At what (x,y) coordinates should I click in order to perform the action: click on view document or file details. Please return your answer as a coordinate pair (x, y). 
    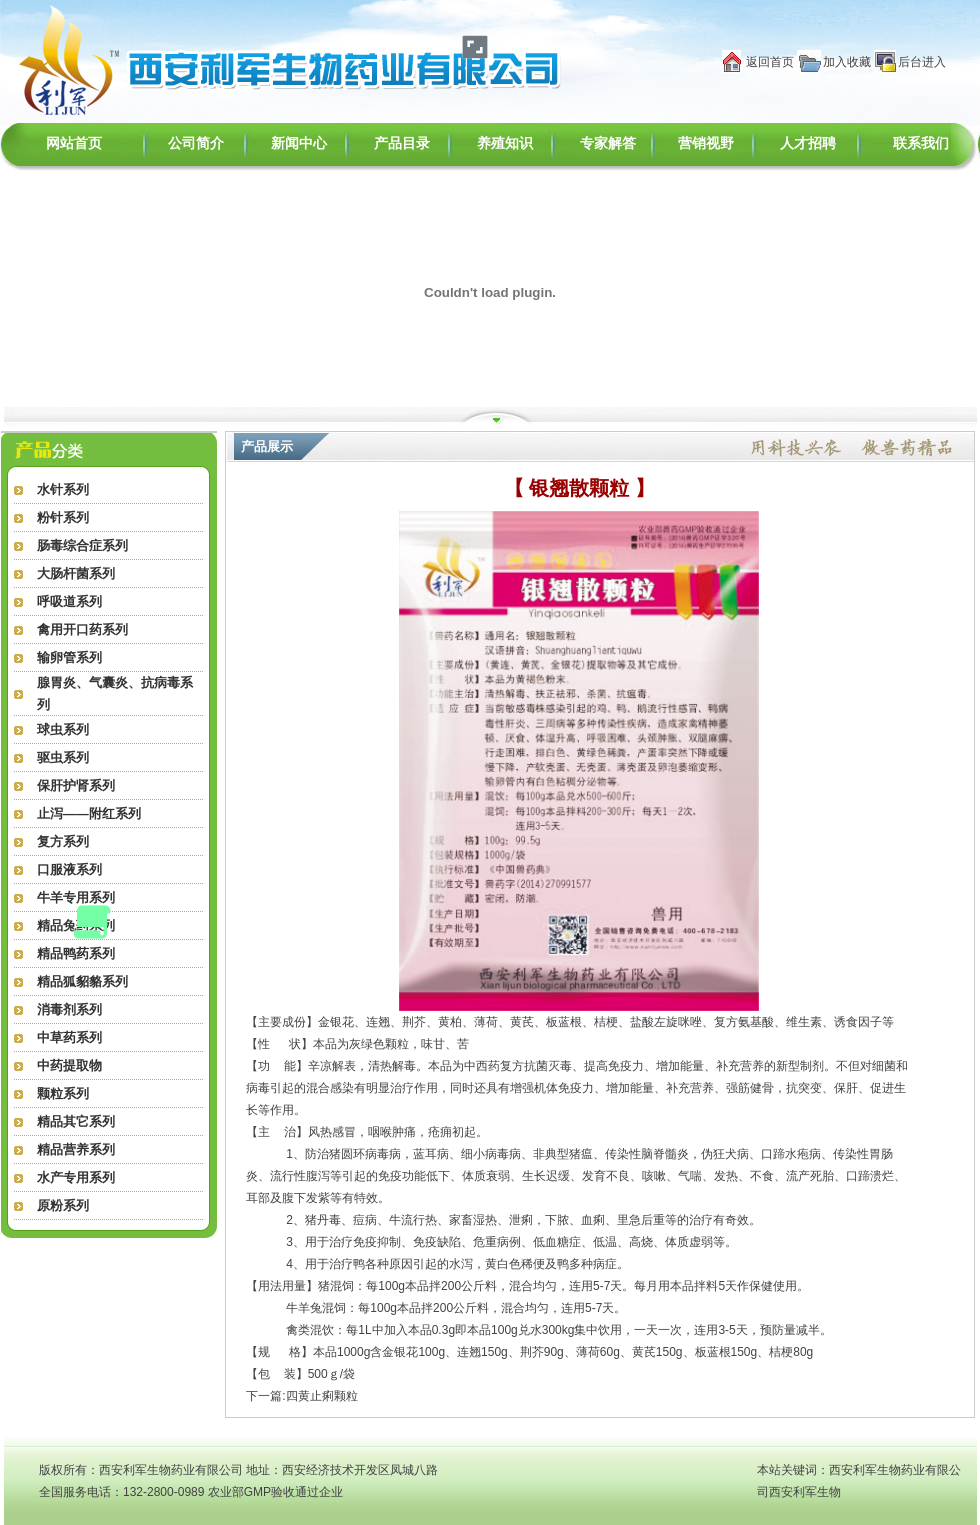
    Looking at the image, I should click on (92, 922).